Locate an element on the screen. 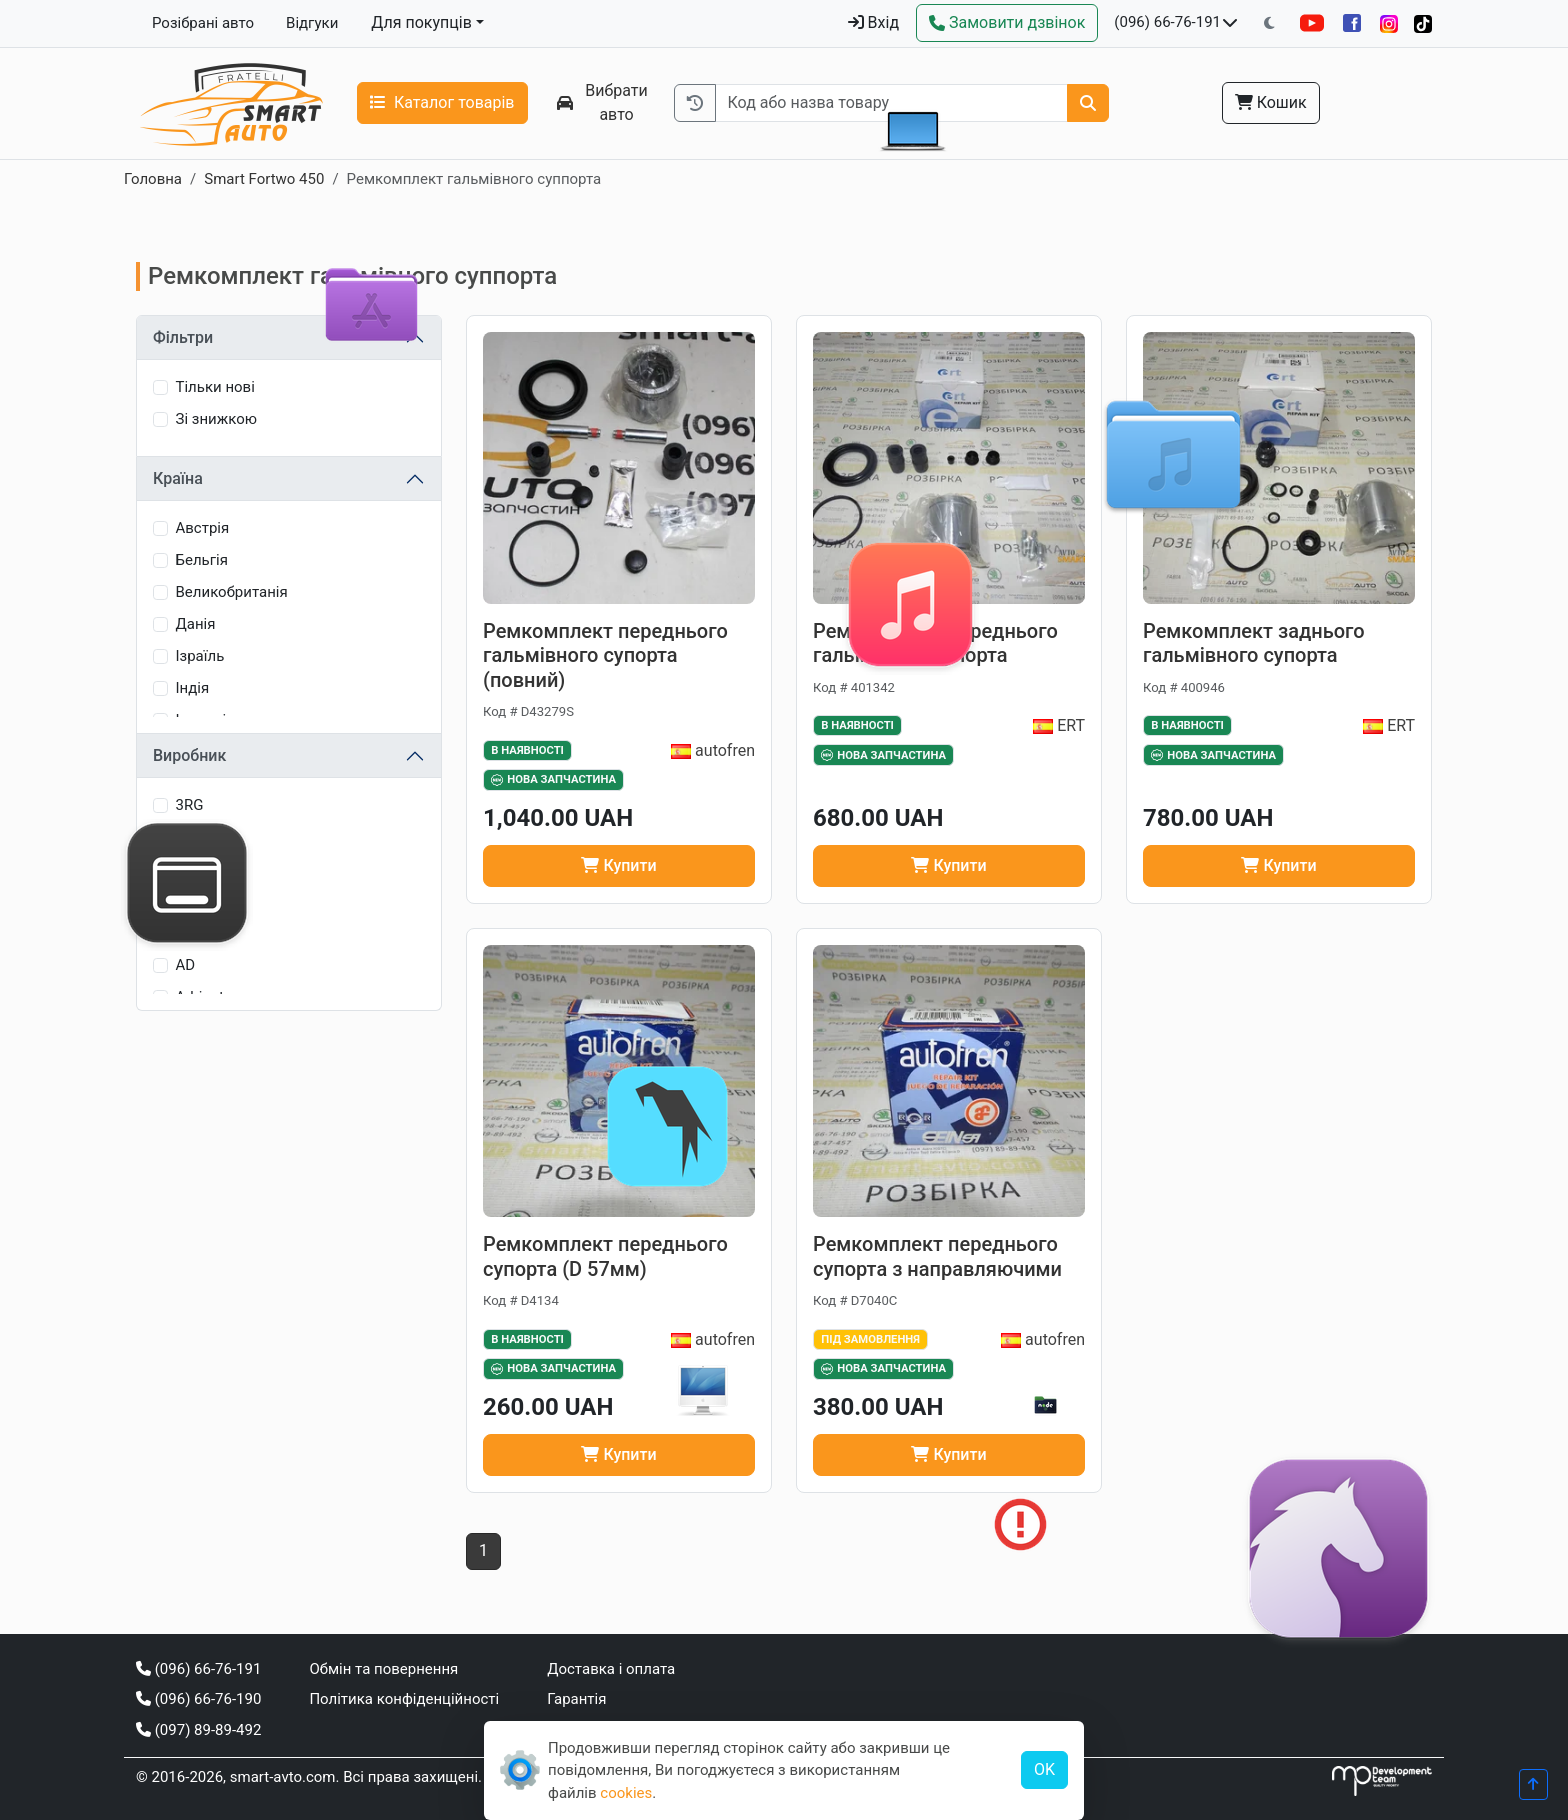 The width and height of the screenshot is (1568, 1820). open your music folder is located at coordinates (1173, 454).